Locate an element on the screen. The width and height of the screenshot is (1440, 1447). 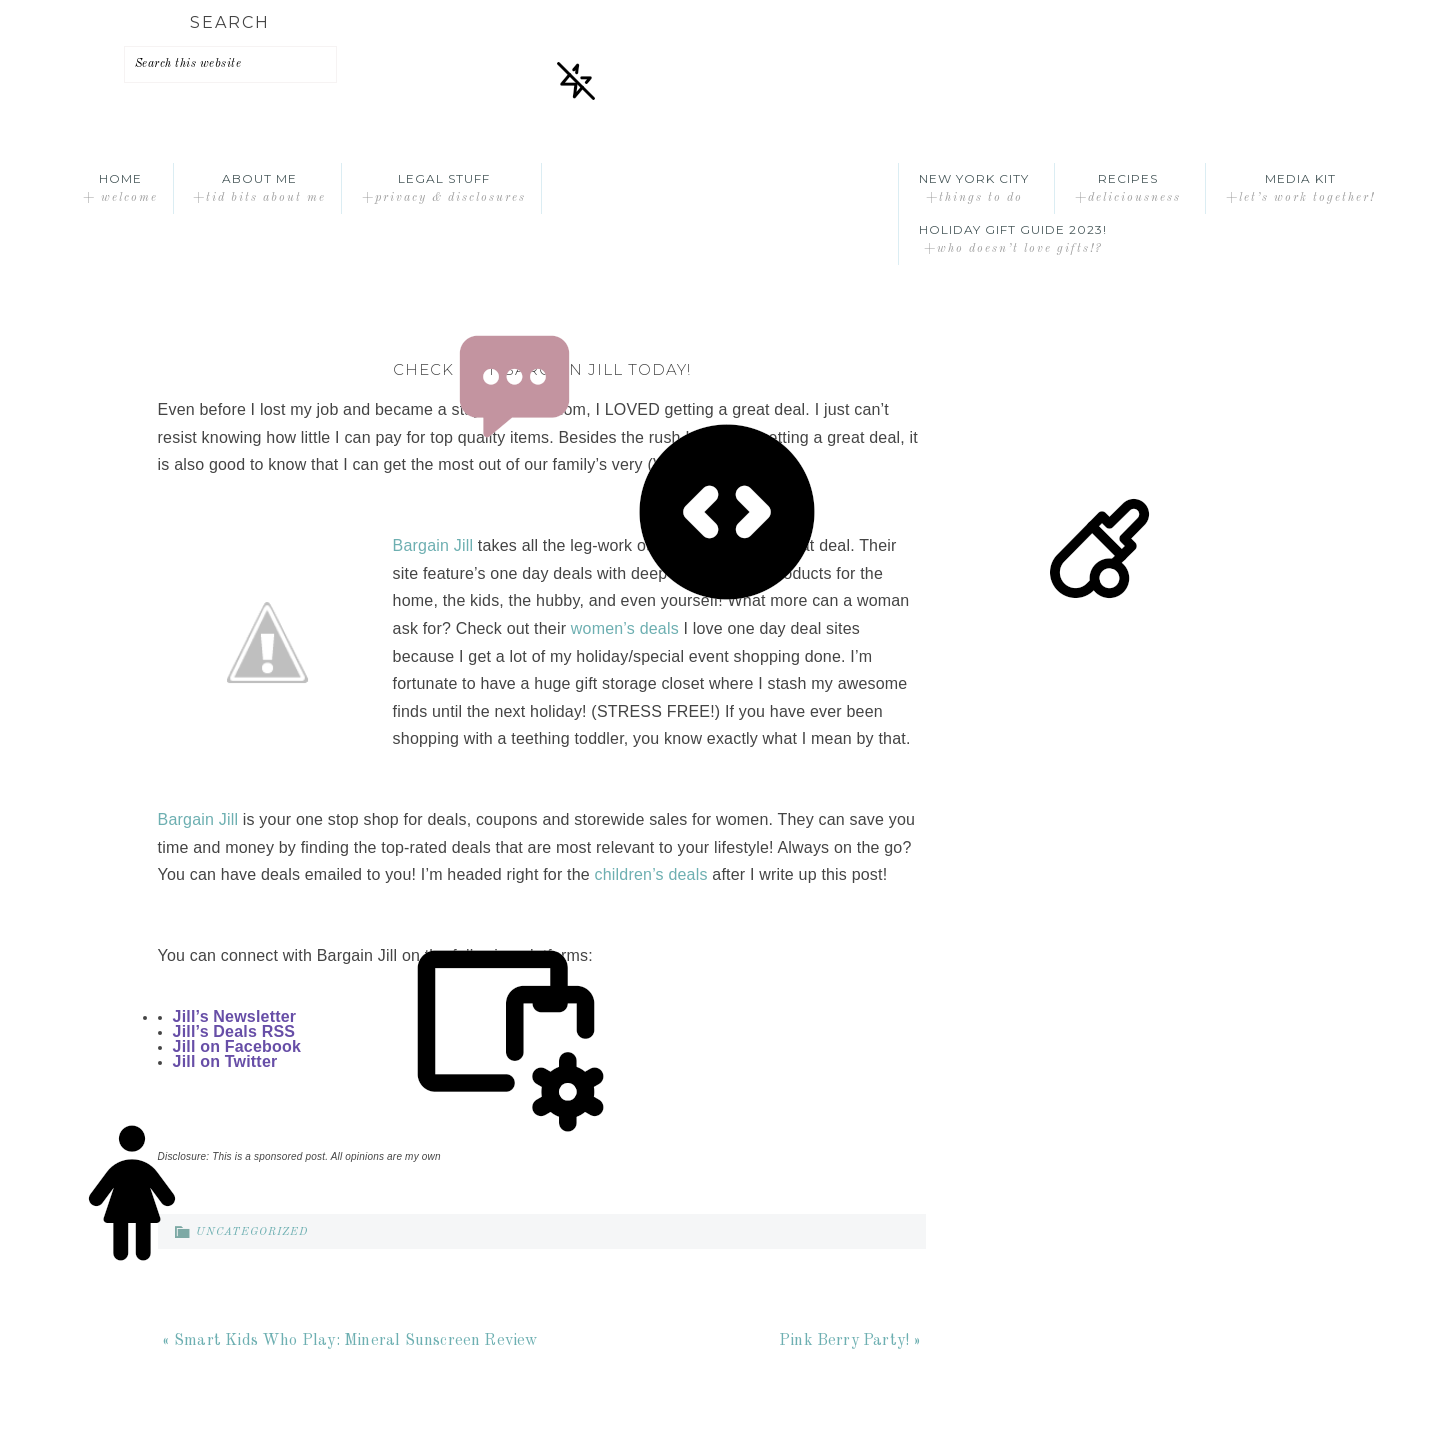
access cricket sports content or scores is located at coordinates (1099, 548).